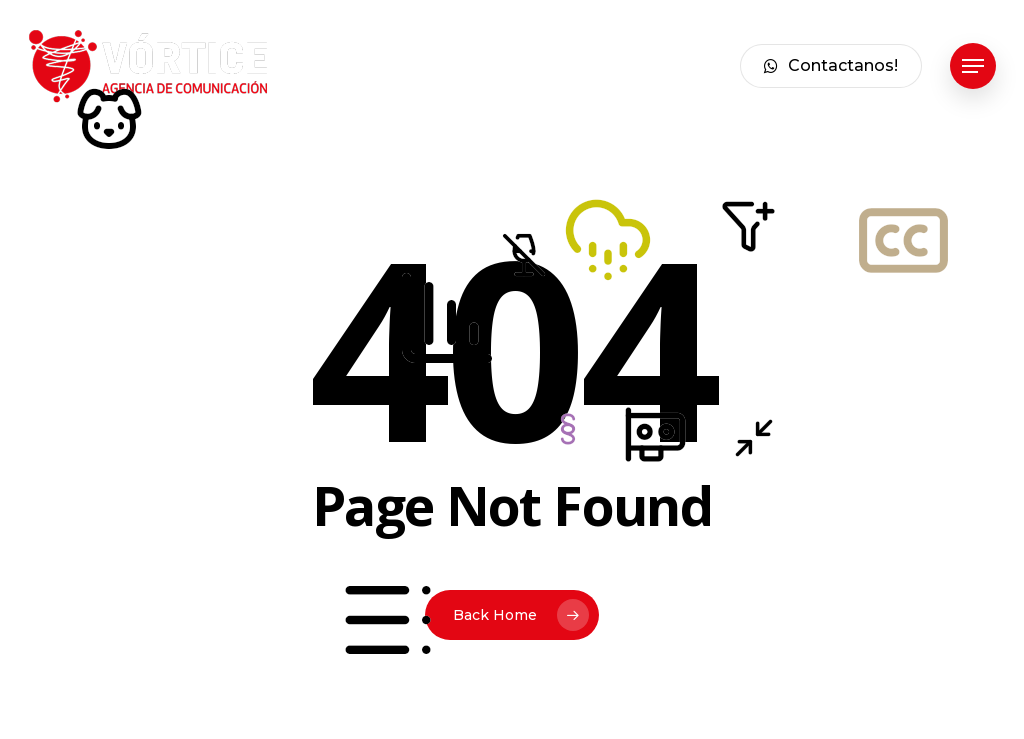 The image size is (1024, 739). What do you see at coordinates (388, 620) in the screenshot?
I see `view table of contents` at bounding box center [388, 620].